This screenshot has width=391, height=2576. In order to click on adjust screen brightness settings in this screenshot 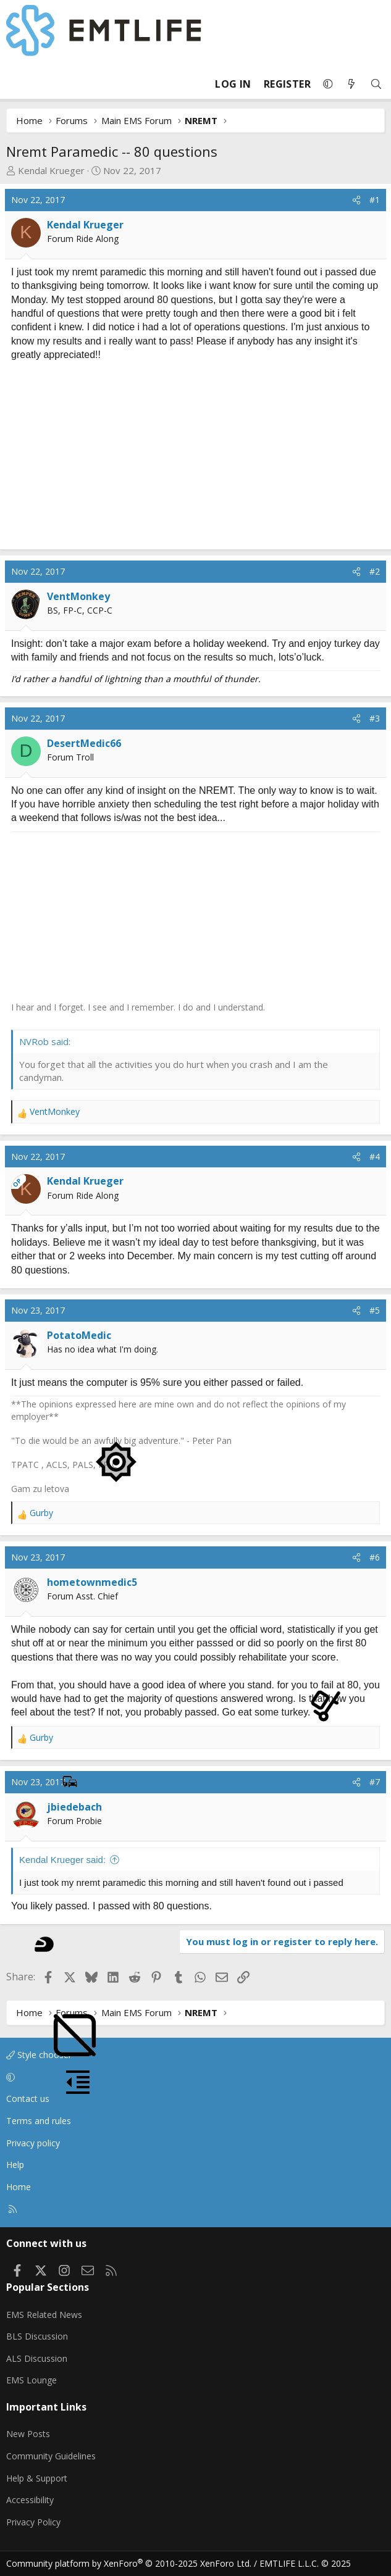, I will do `click(116, 1462)`.